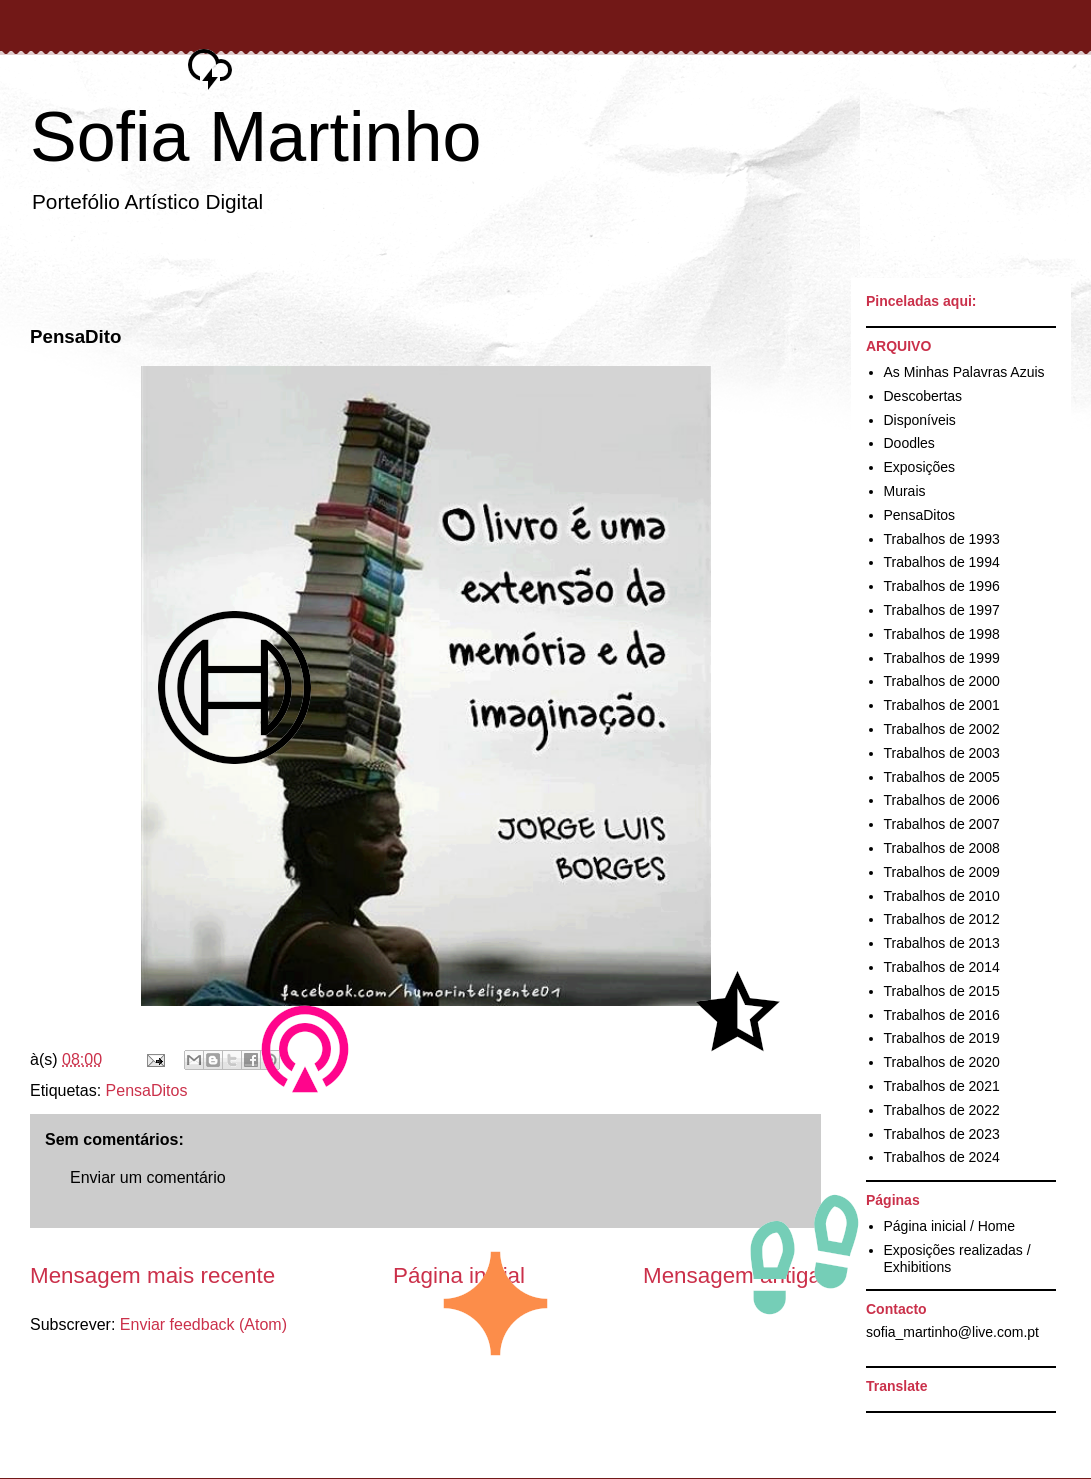 This screenshot has height=1479, width=1091. What do you see at coordinates (495, 1303) in the screenshot?
I see `indicates clear, sunny weather conditions` at bounding box center [495, 1303].